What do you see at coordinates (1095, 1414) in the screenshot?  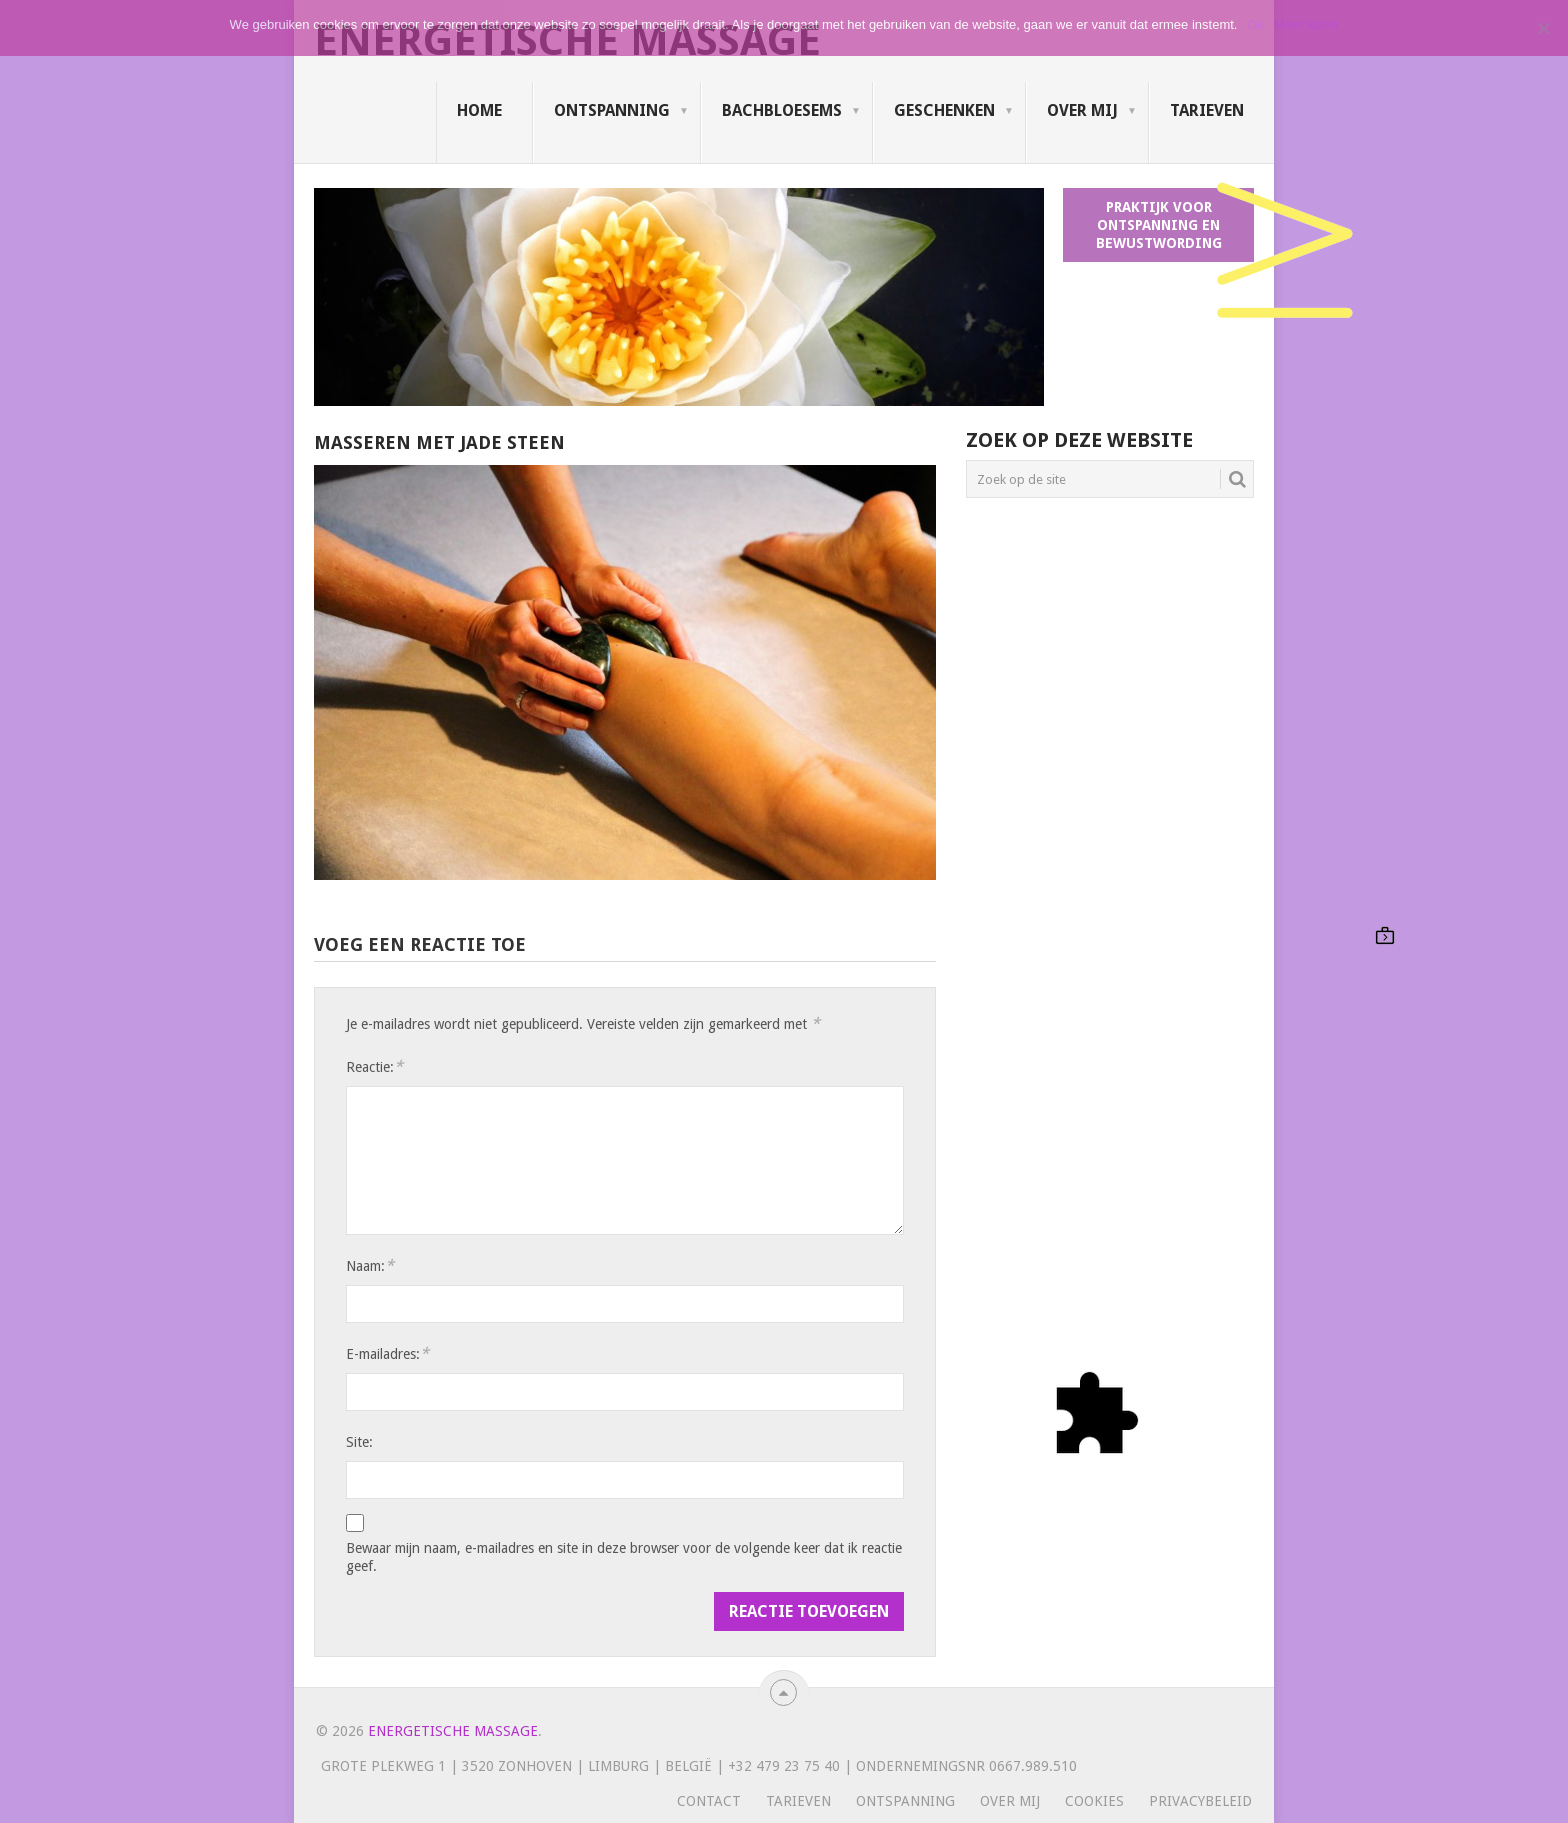 I see `manage browser extensions` at bounding box center [1095, 1414].